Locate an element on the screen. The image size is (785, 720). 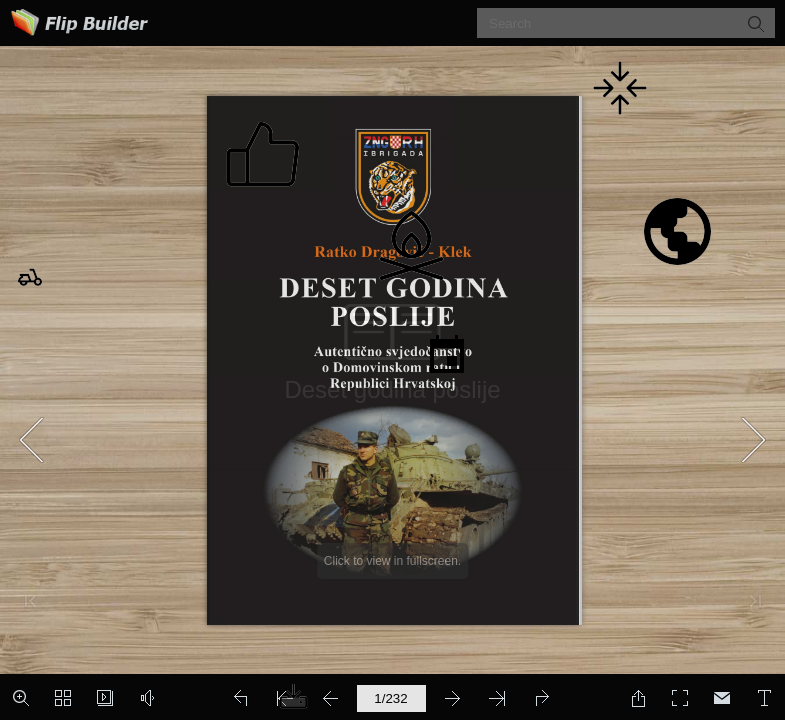
collapse or minimize content from all directions is located at coordinates (620, 88).